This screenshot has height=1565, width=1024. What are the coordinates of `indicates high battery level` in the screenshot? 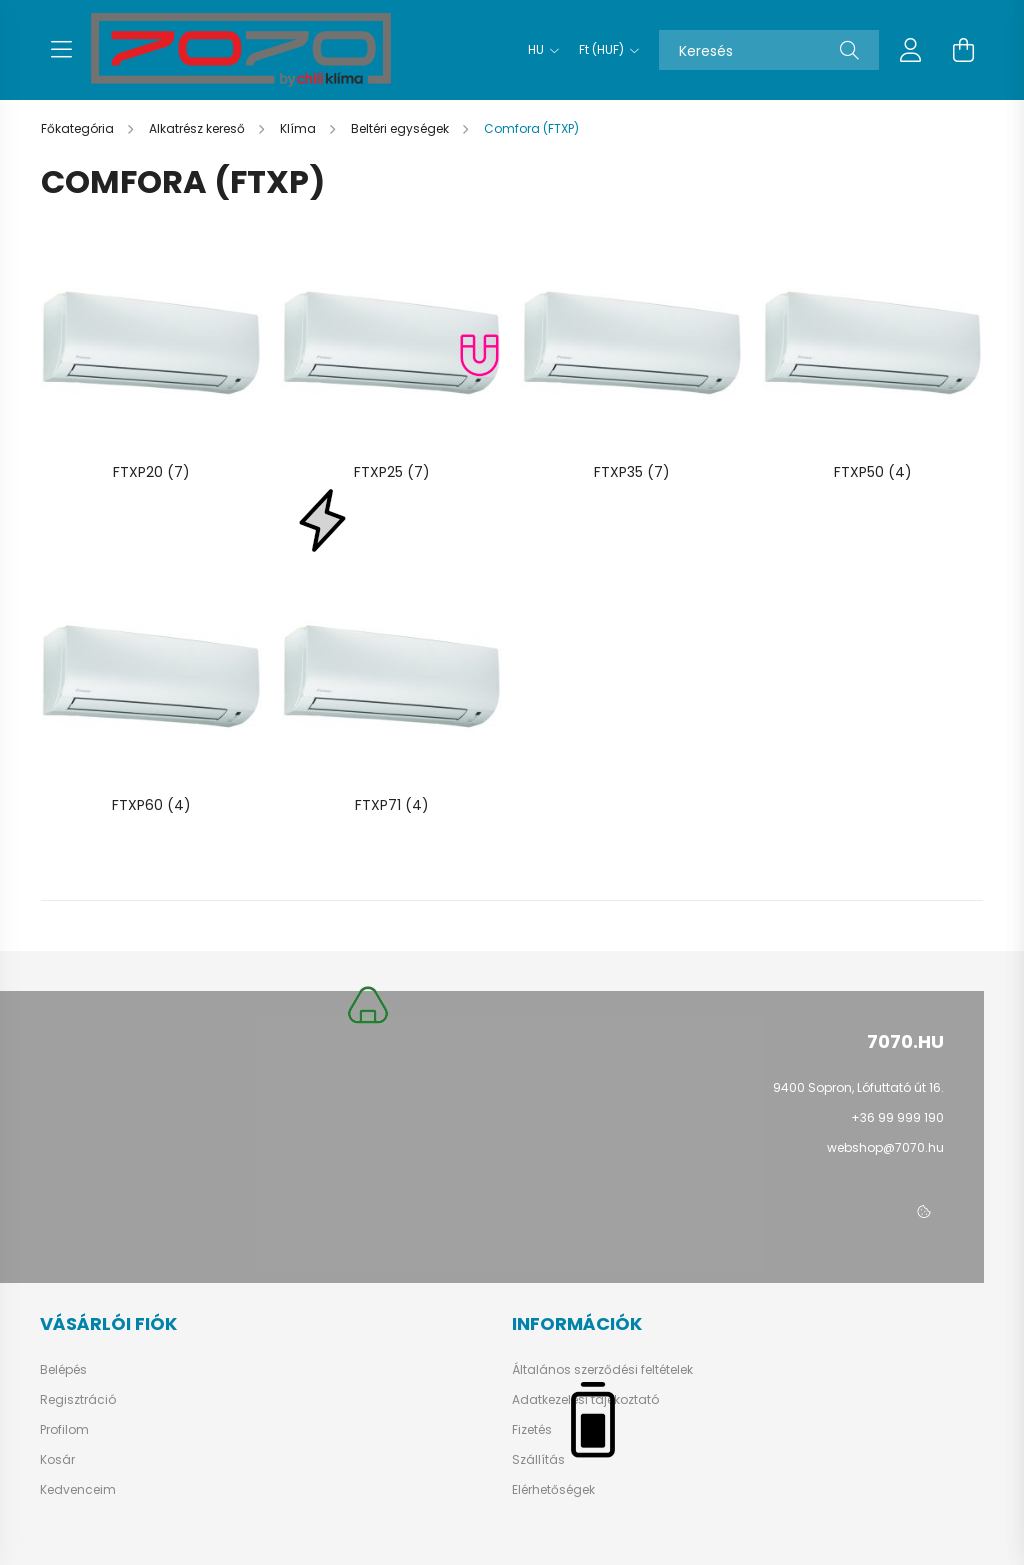 It's located at (593, 1421).